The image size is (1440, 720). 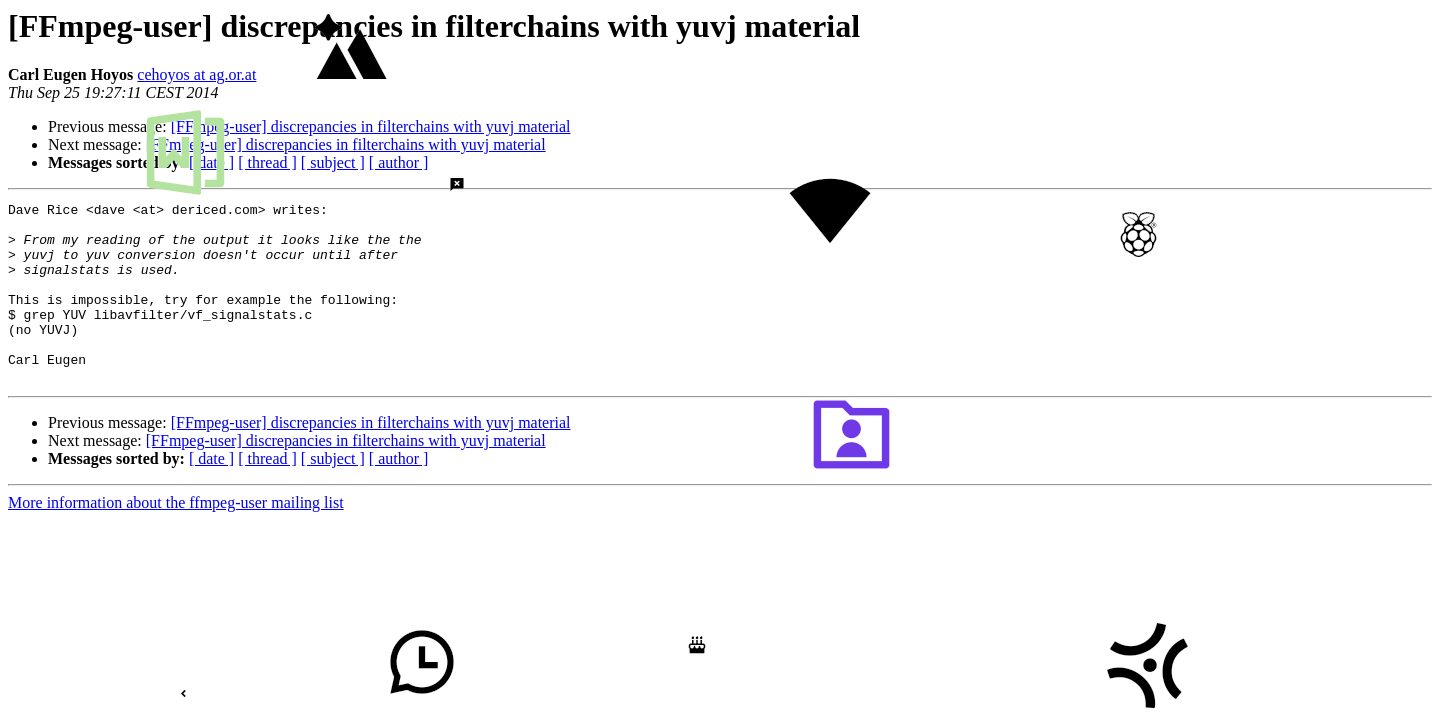 I want to click on view chat history, so click(x=422, y=662).